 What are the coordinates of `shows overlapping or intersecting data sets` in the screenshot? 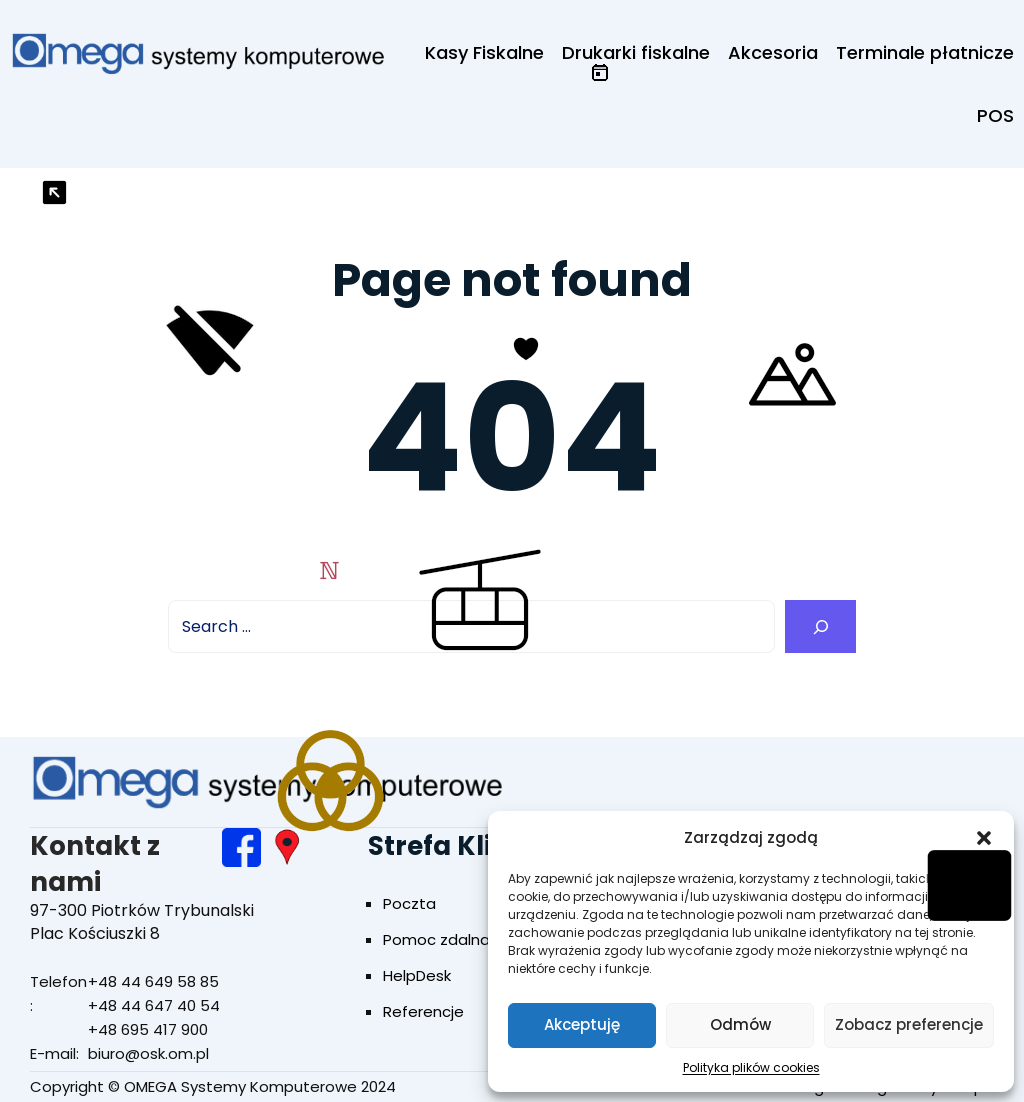 It's located at (330, 782).